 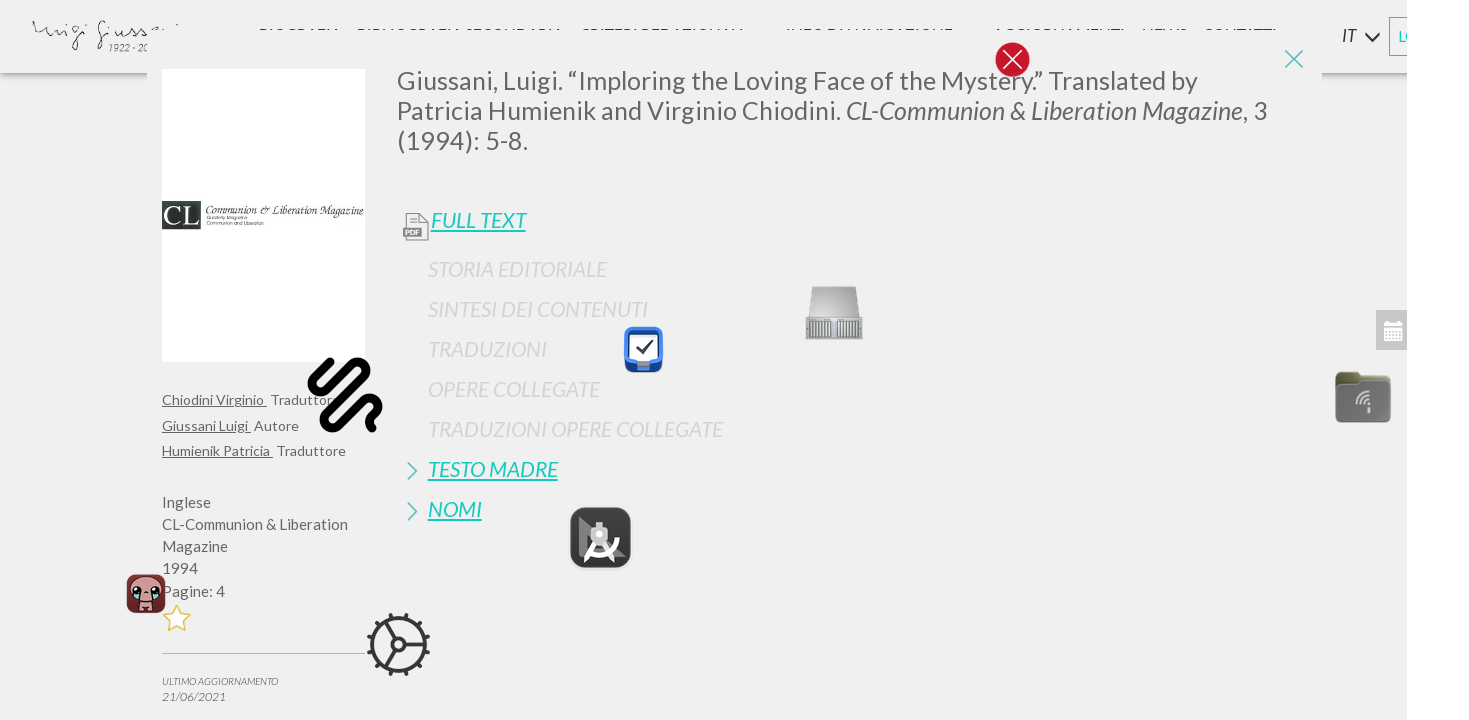 I want to click on access system settings and preferences, so click(x=398, y=644).